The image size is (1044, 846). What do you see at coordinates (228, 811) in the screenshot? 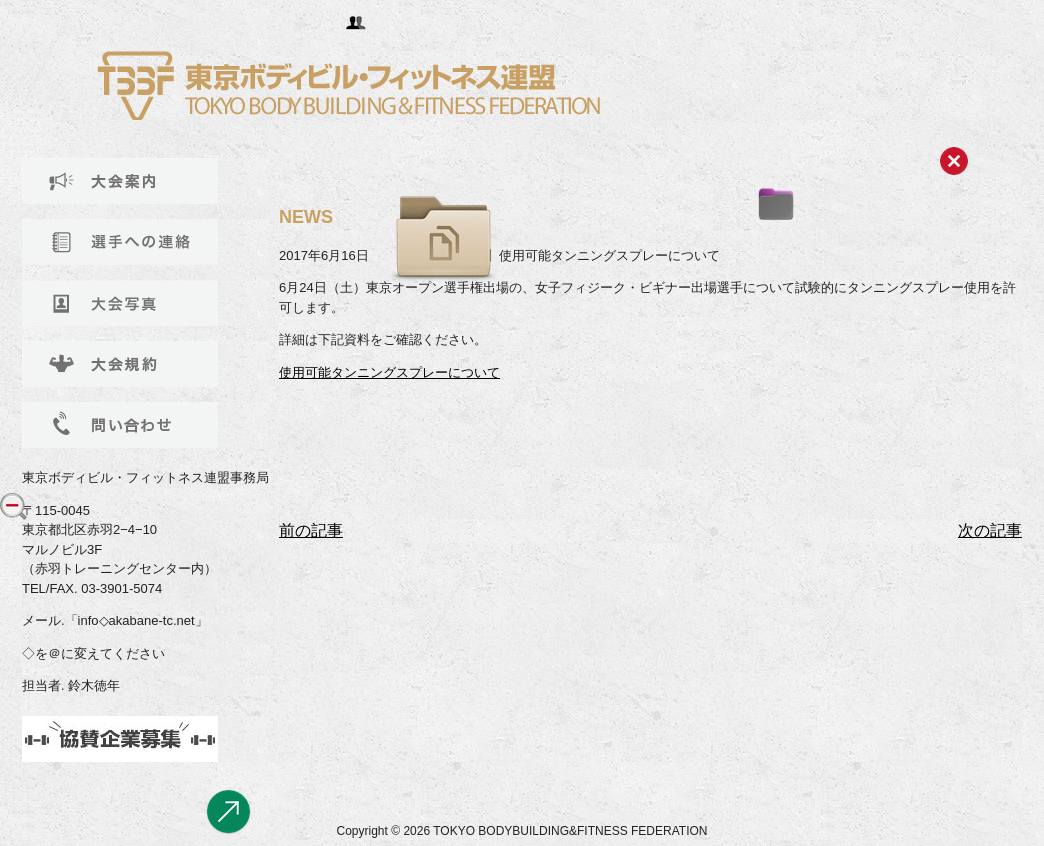
I see `indicates a symbolic link or shortcut to another file` at bounding box center [228, 811].